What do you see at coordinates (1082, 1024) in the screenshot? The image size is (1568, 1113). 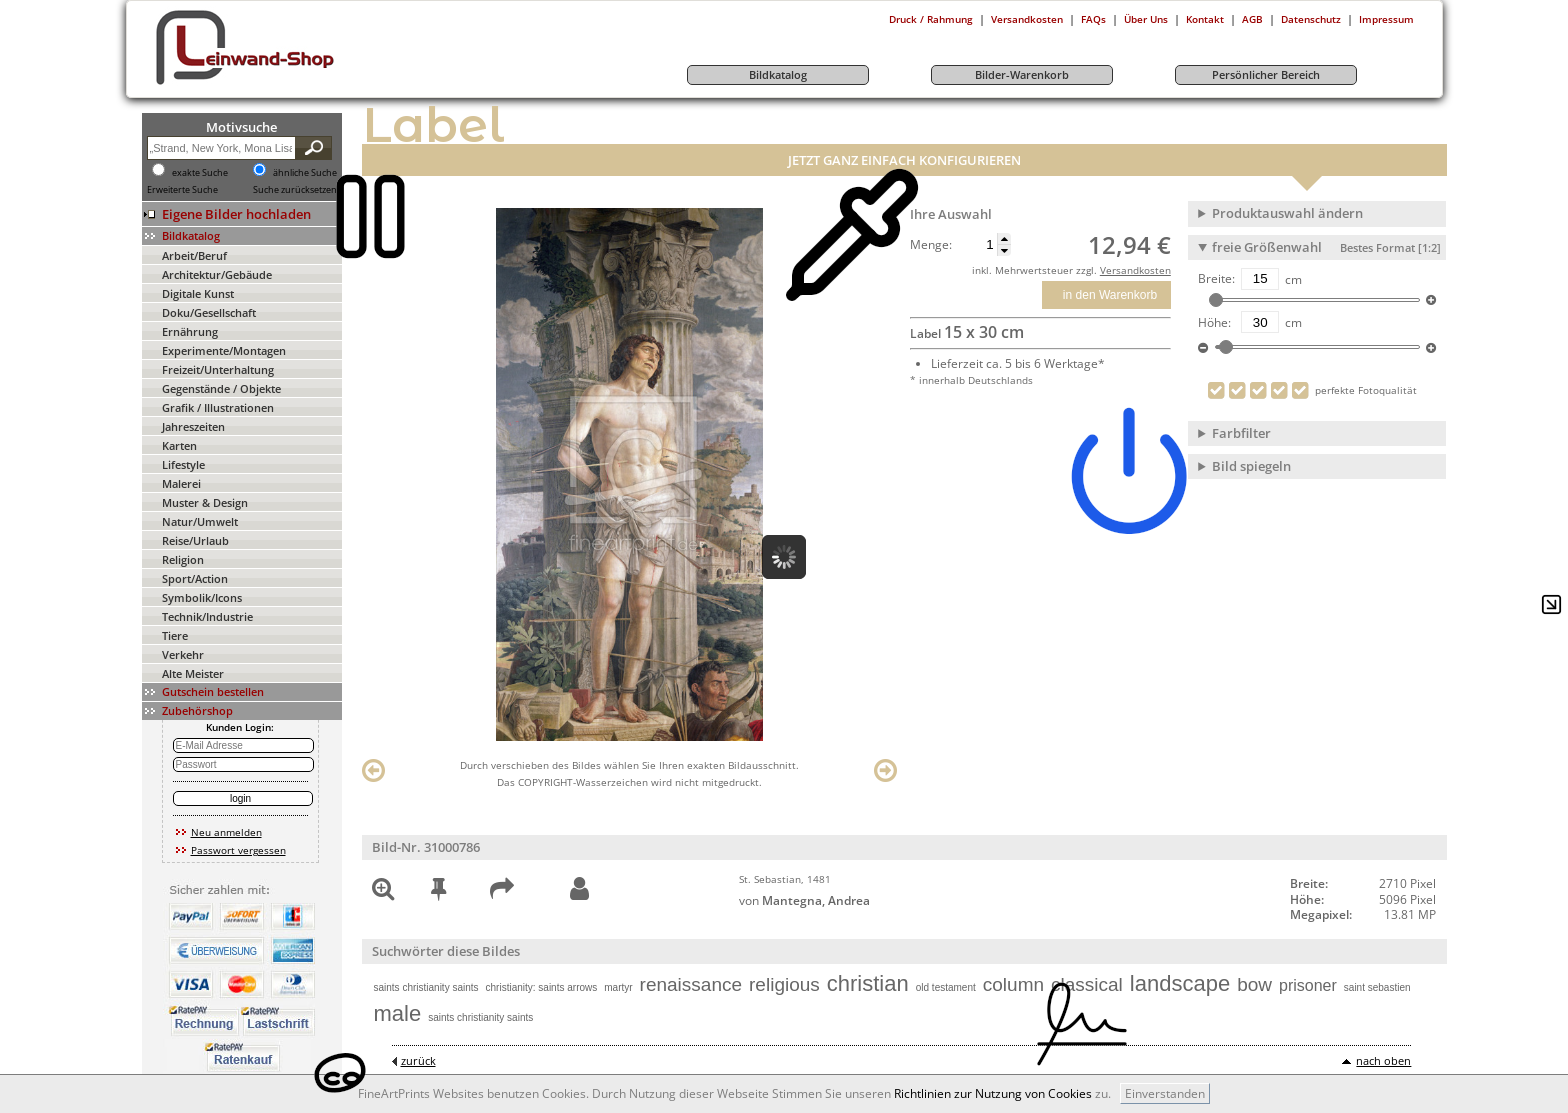 I see `add your signature to a document` at bounding box center [1082, 1024].